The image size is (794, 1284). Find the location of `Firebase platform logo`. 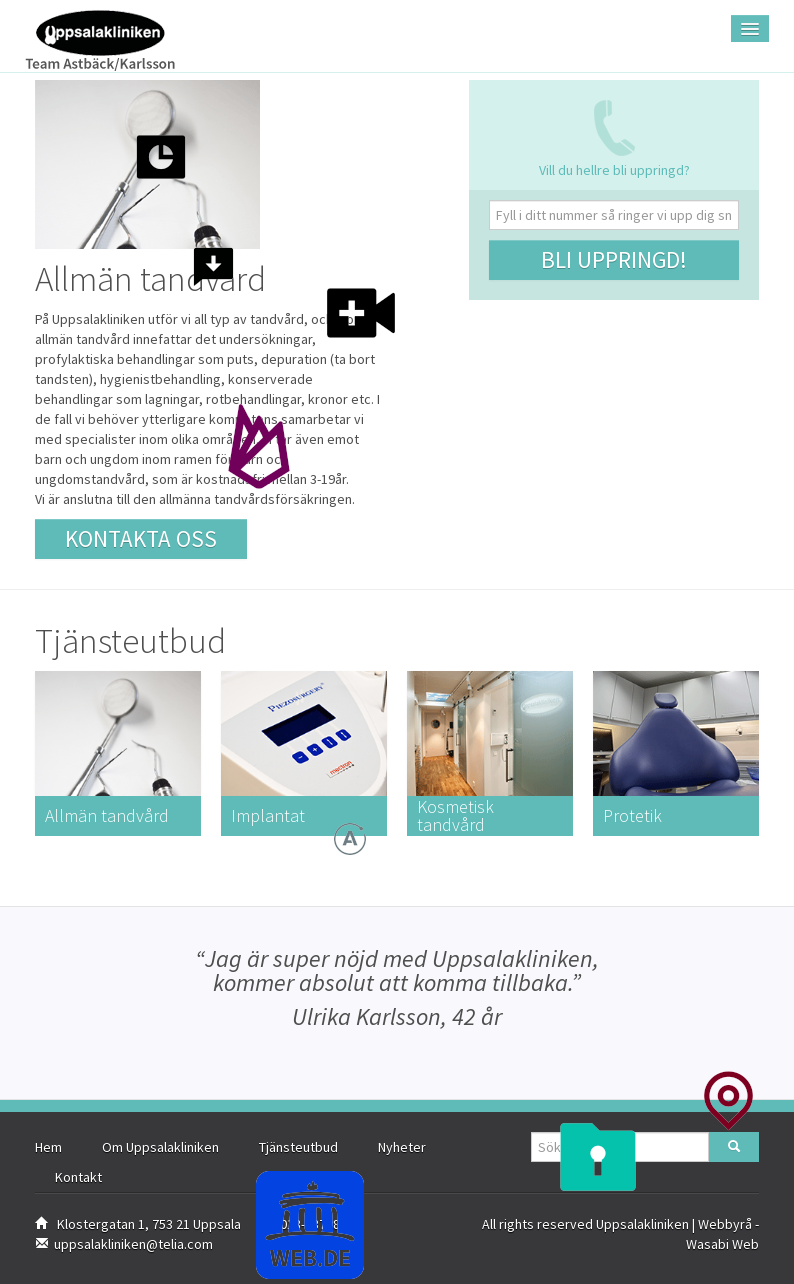

Firebase platform logo is located at coordinates (259, 446).